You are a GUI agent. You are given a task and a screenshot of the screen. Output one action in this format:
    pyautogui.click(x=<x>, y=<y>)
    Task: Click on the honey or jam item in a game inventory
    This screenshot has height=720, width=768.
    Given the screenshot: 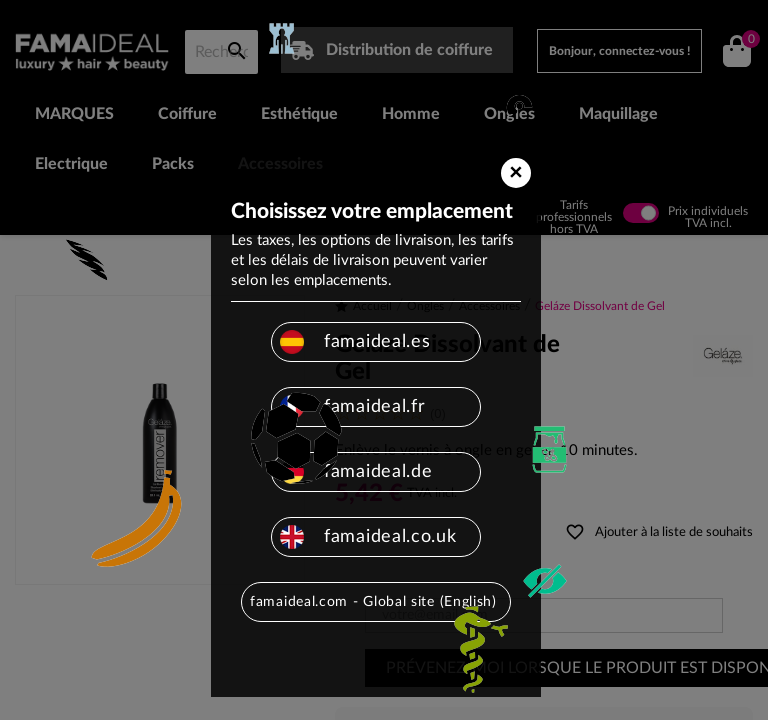 What is the action you would take?
    pyautogui.click(x=549, y=449)
    